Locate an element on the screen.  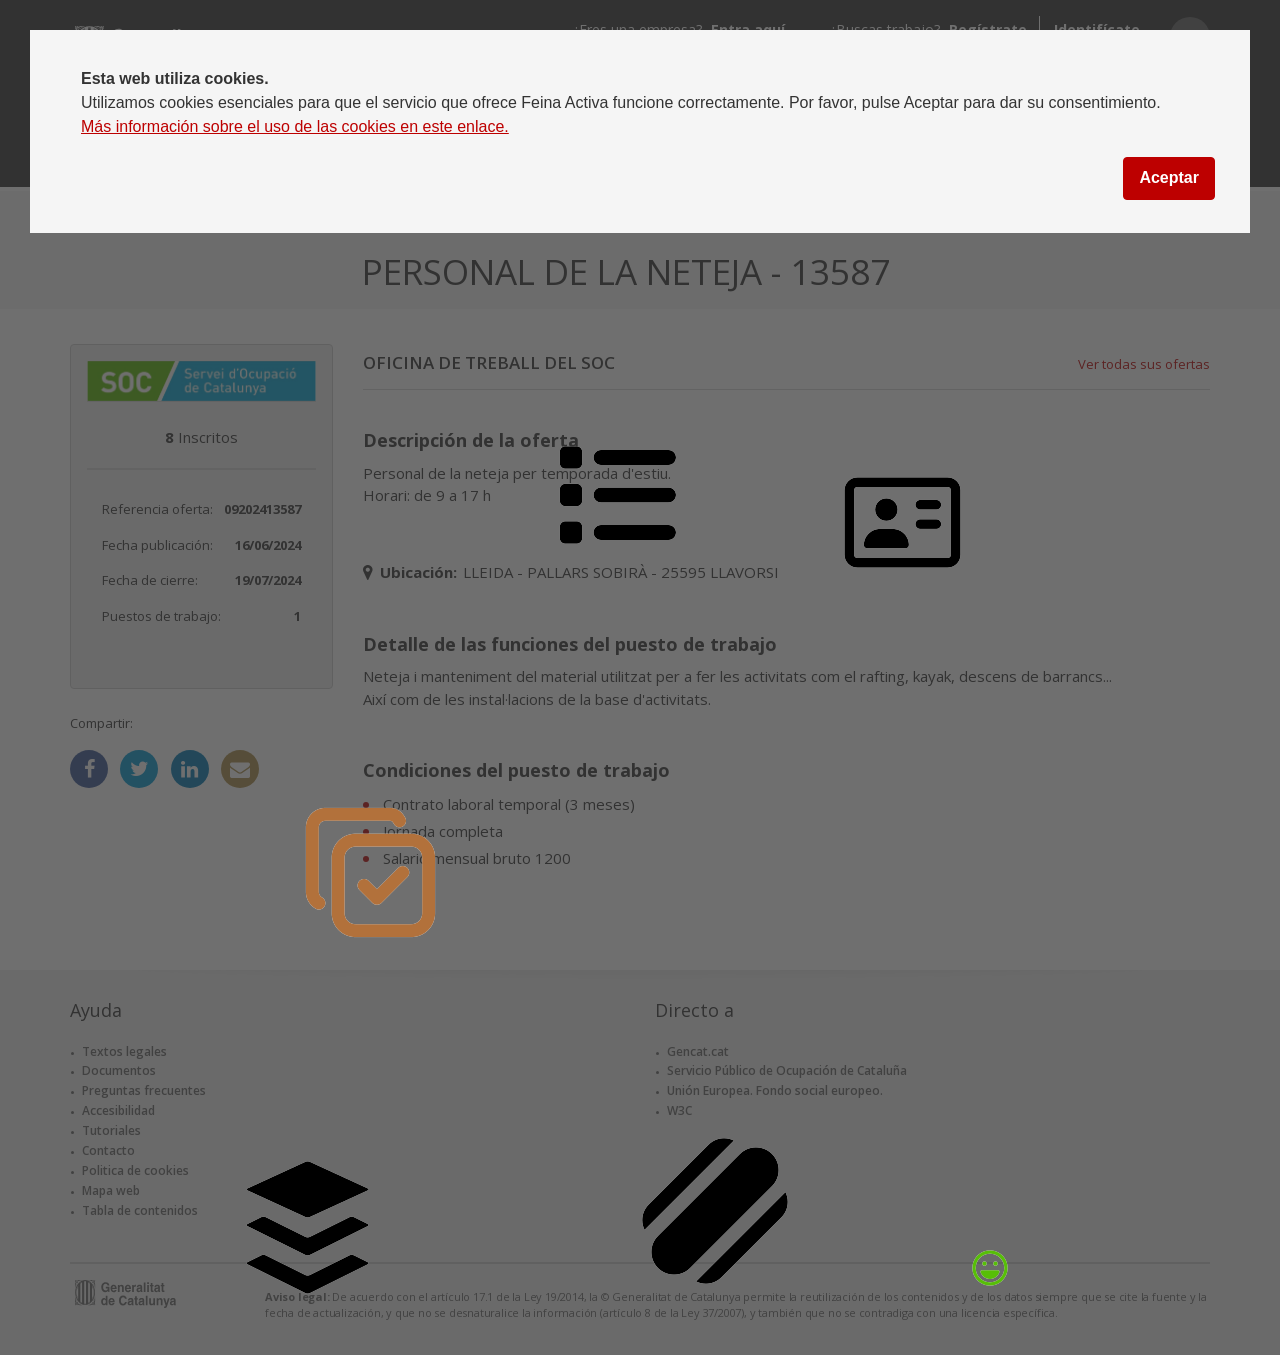
buffer app logo is located at coordinates (307, 1227).